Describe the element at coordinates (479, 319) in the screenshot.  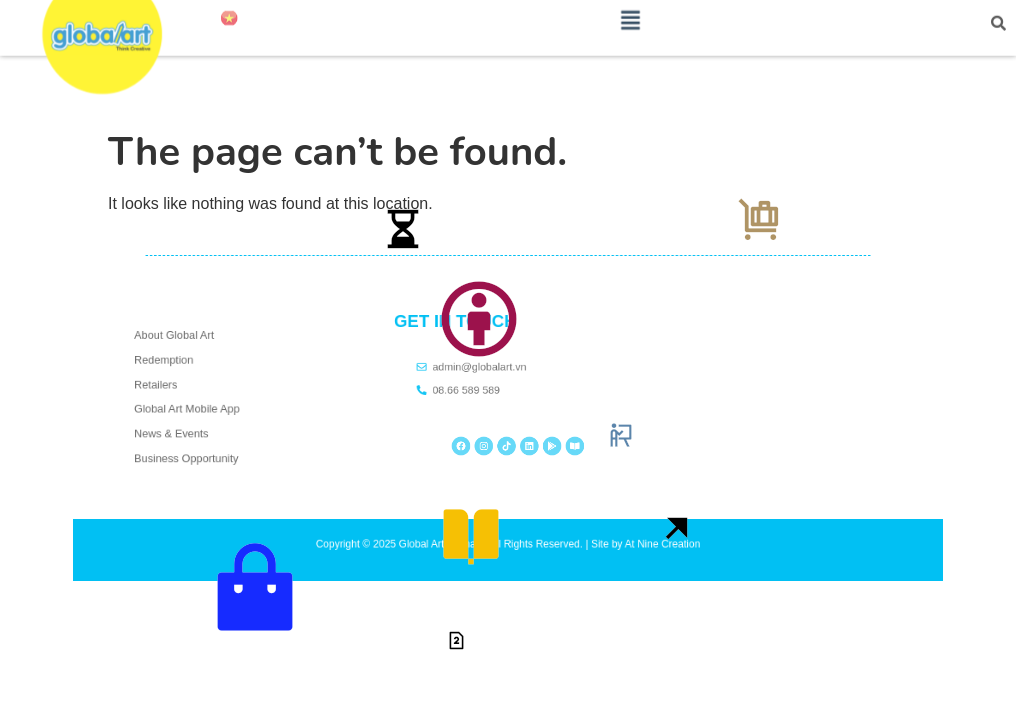
I see `indicates creative commons attribution required` at that location.